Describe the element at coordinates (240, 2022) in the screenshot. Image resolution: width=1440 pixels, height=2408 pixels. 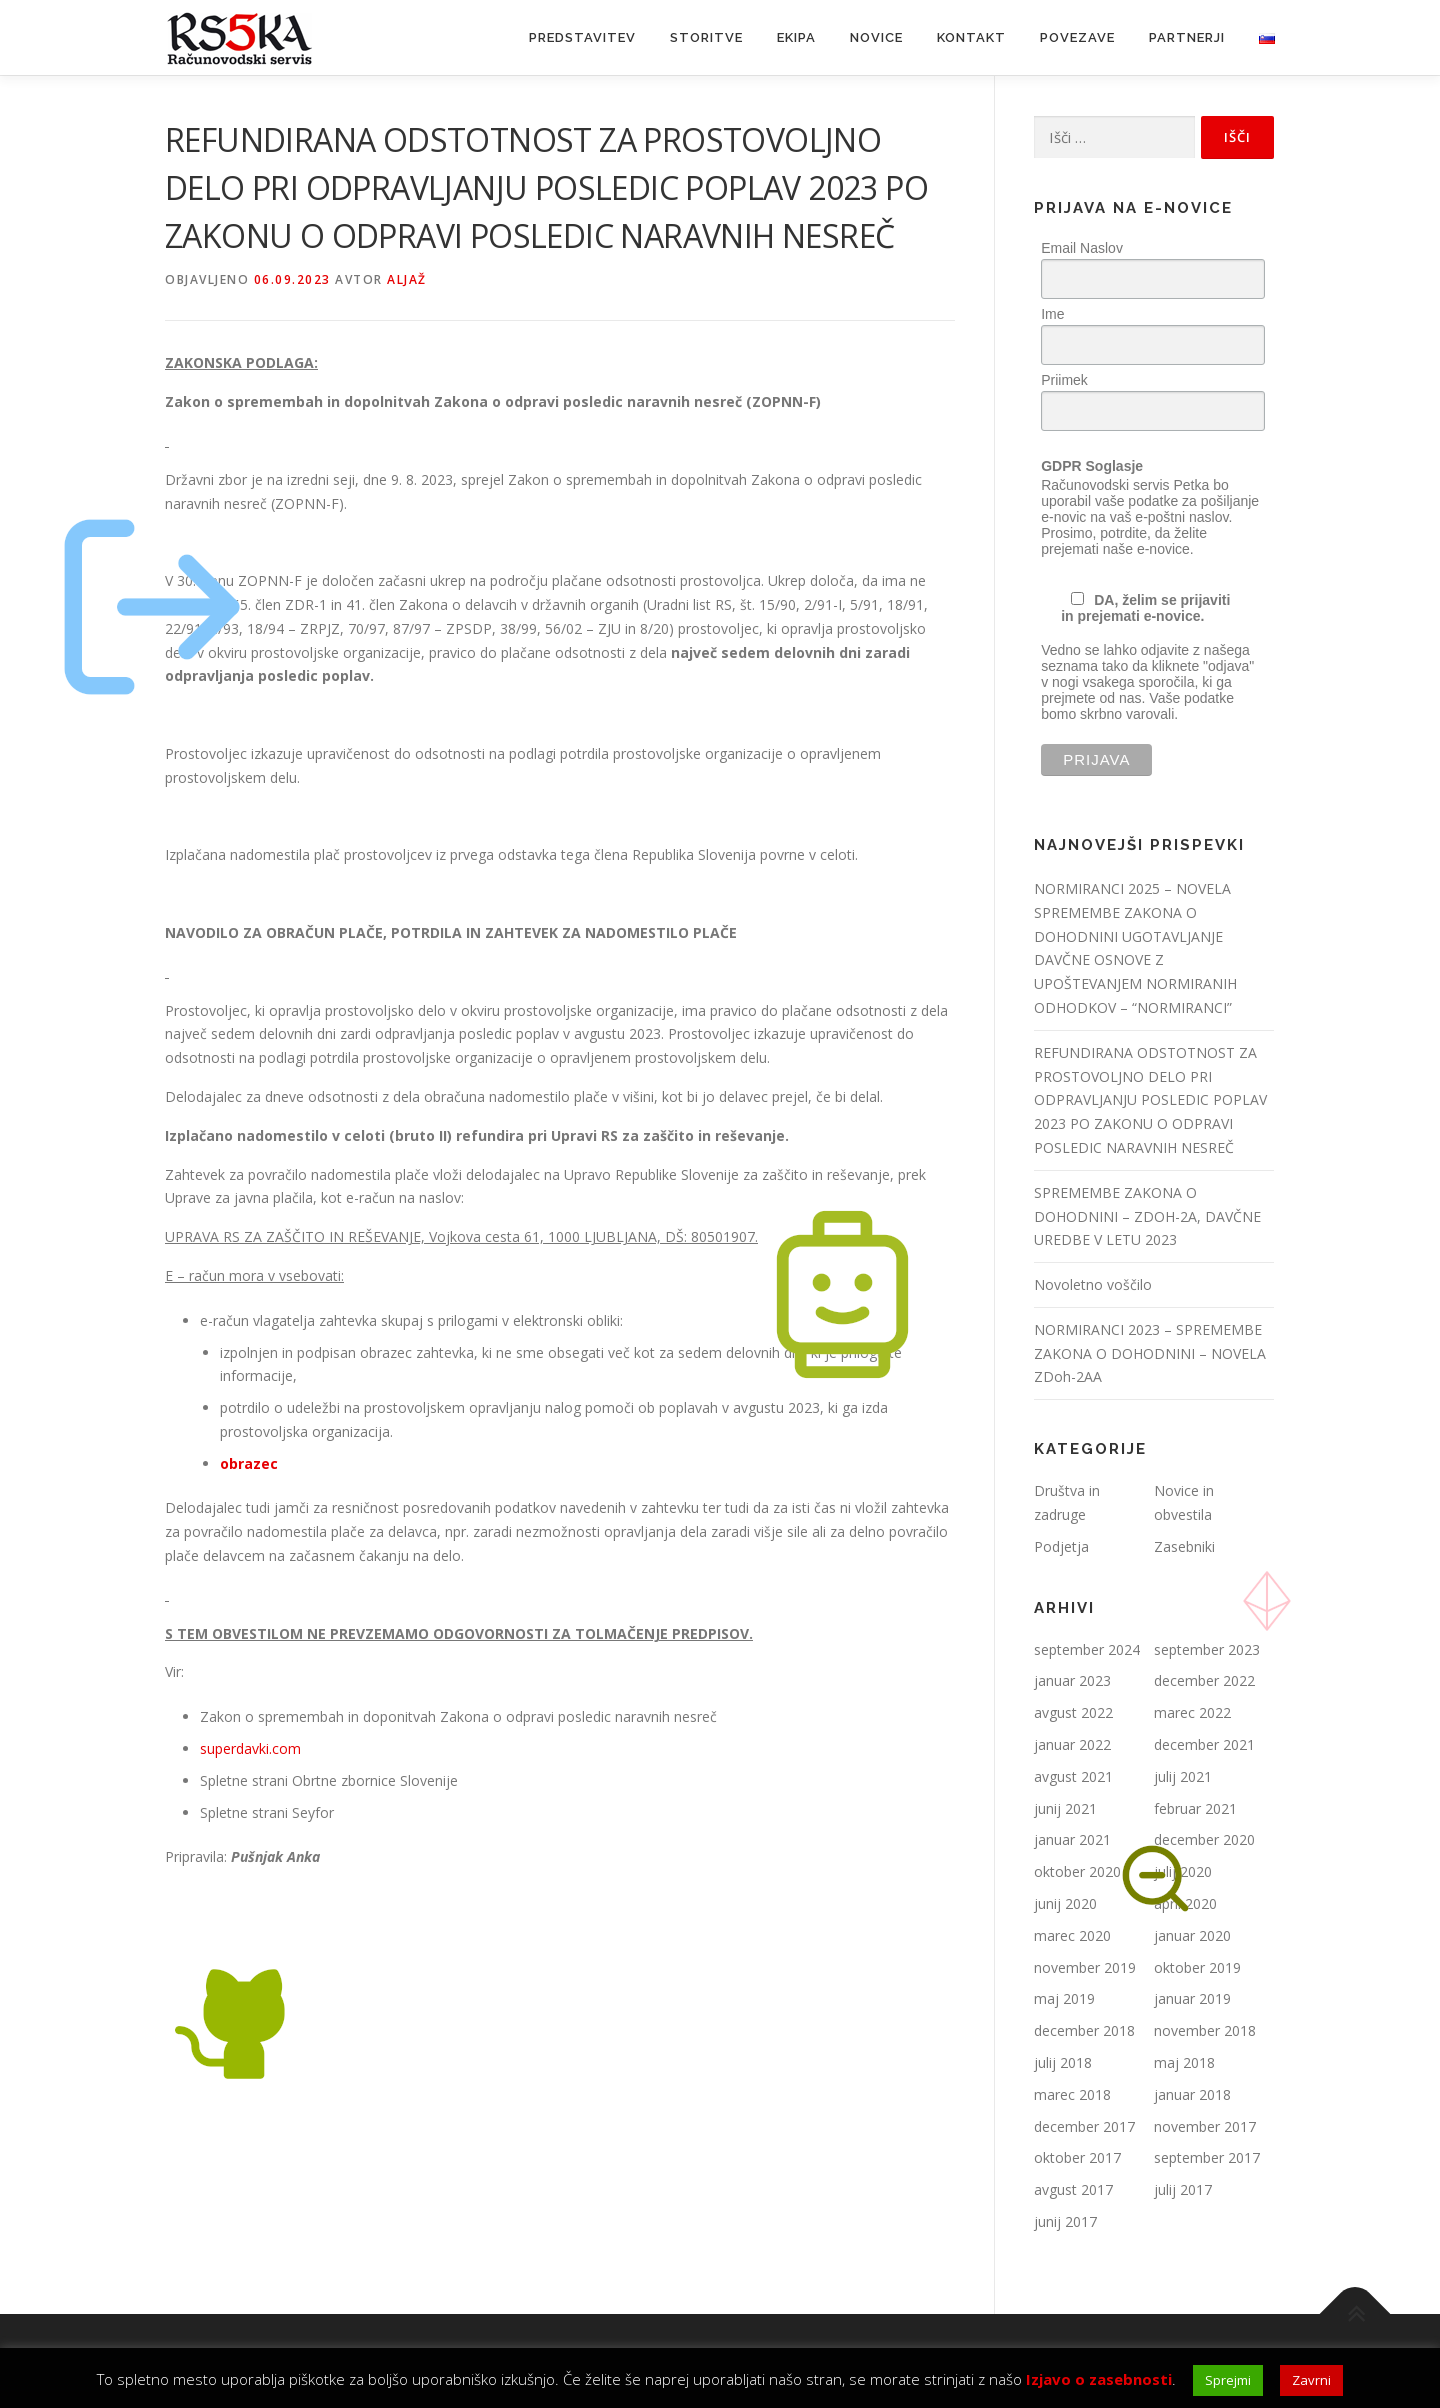
I see `visit github repository` at that location.